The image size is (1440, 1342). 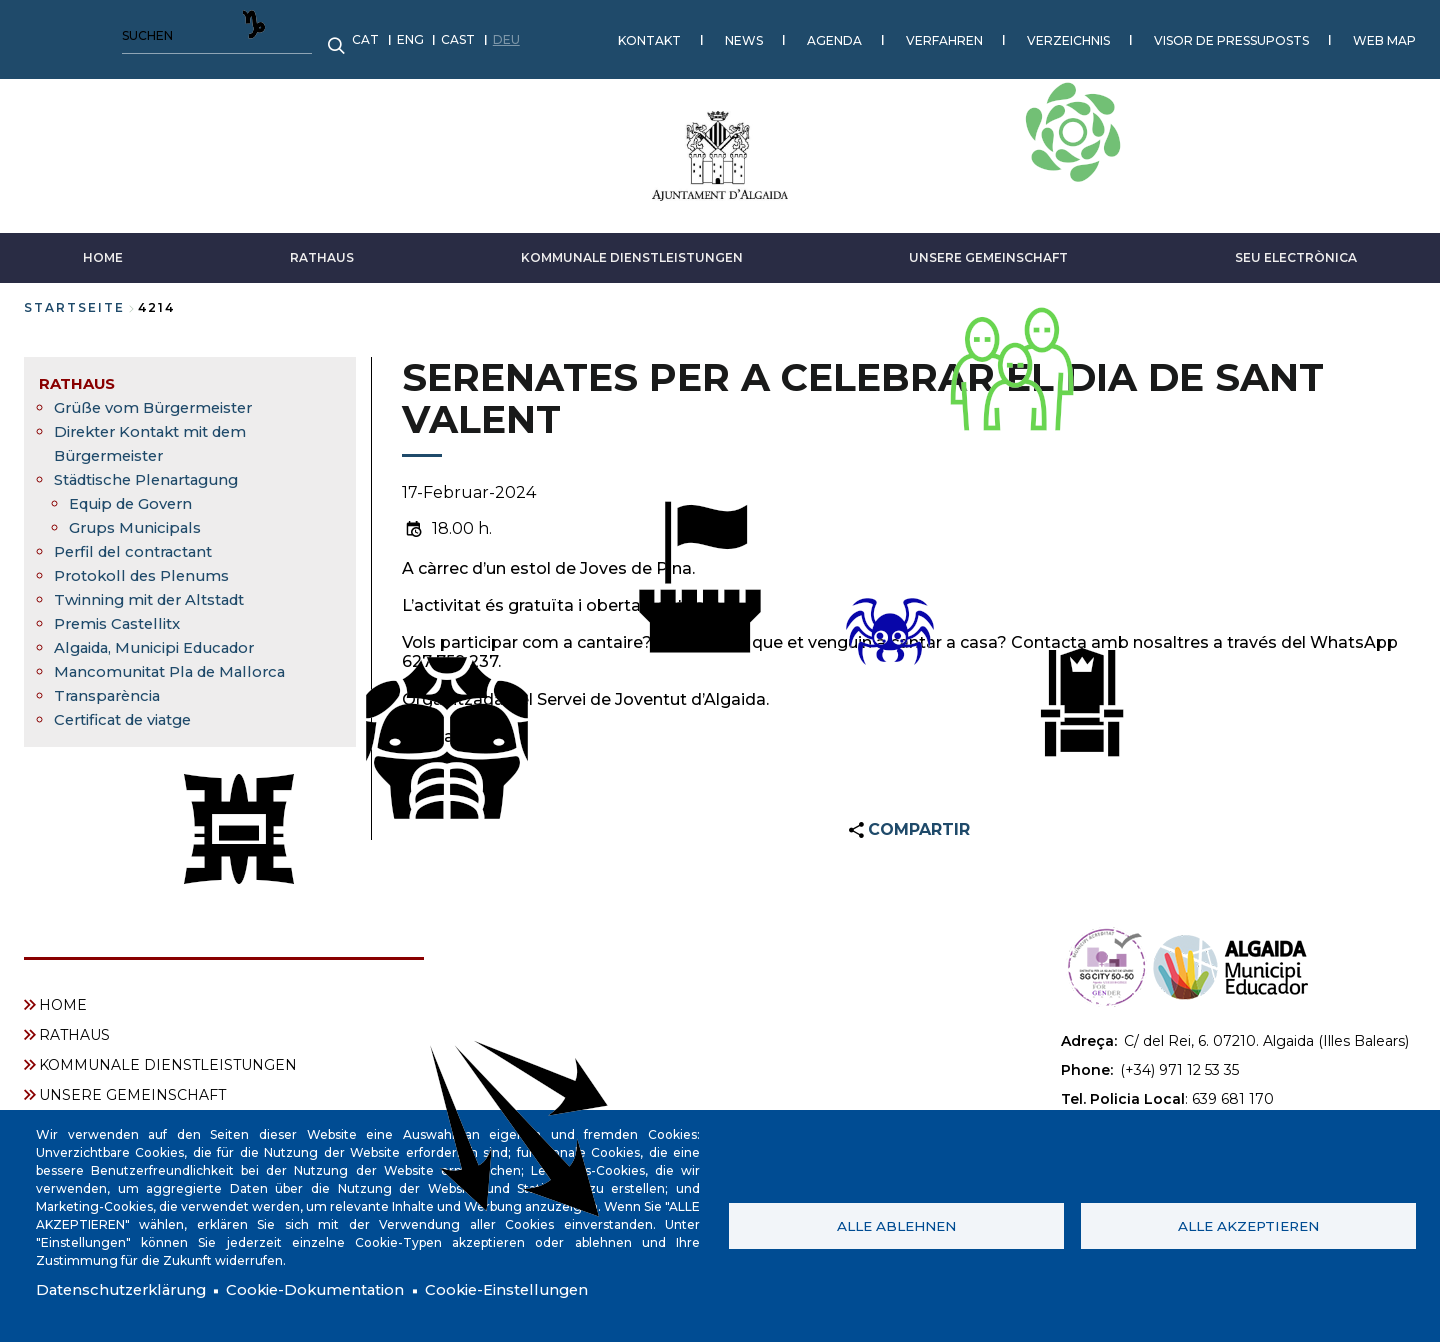 I want to click on abstract game element or power-up icon, so click(x=239, y=829).